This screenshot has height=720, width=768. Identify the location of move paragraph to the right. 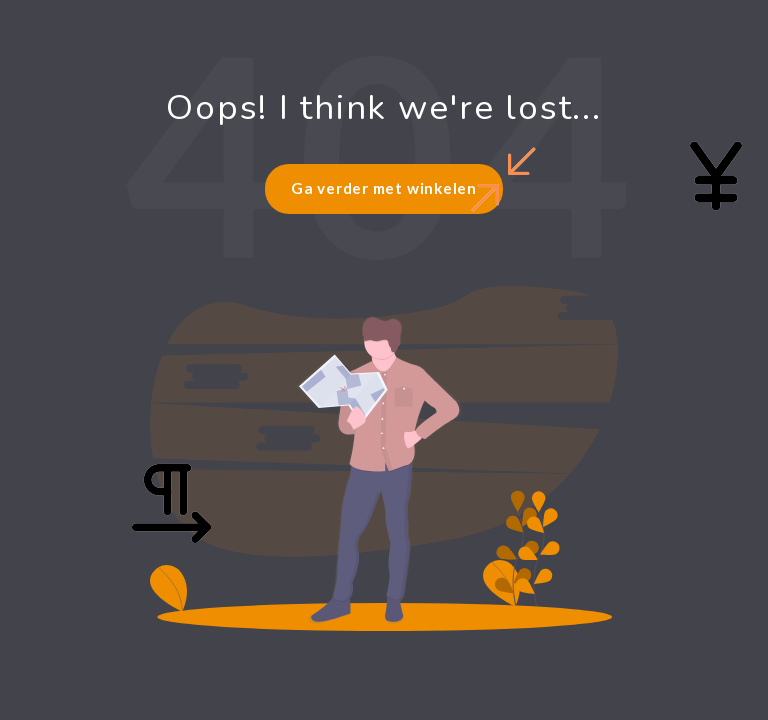
(171, 503).